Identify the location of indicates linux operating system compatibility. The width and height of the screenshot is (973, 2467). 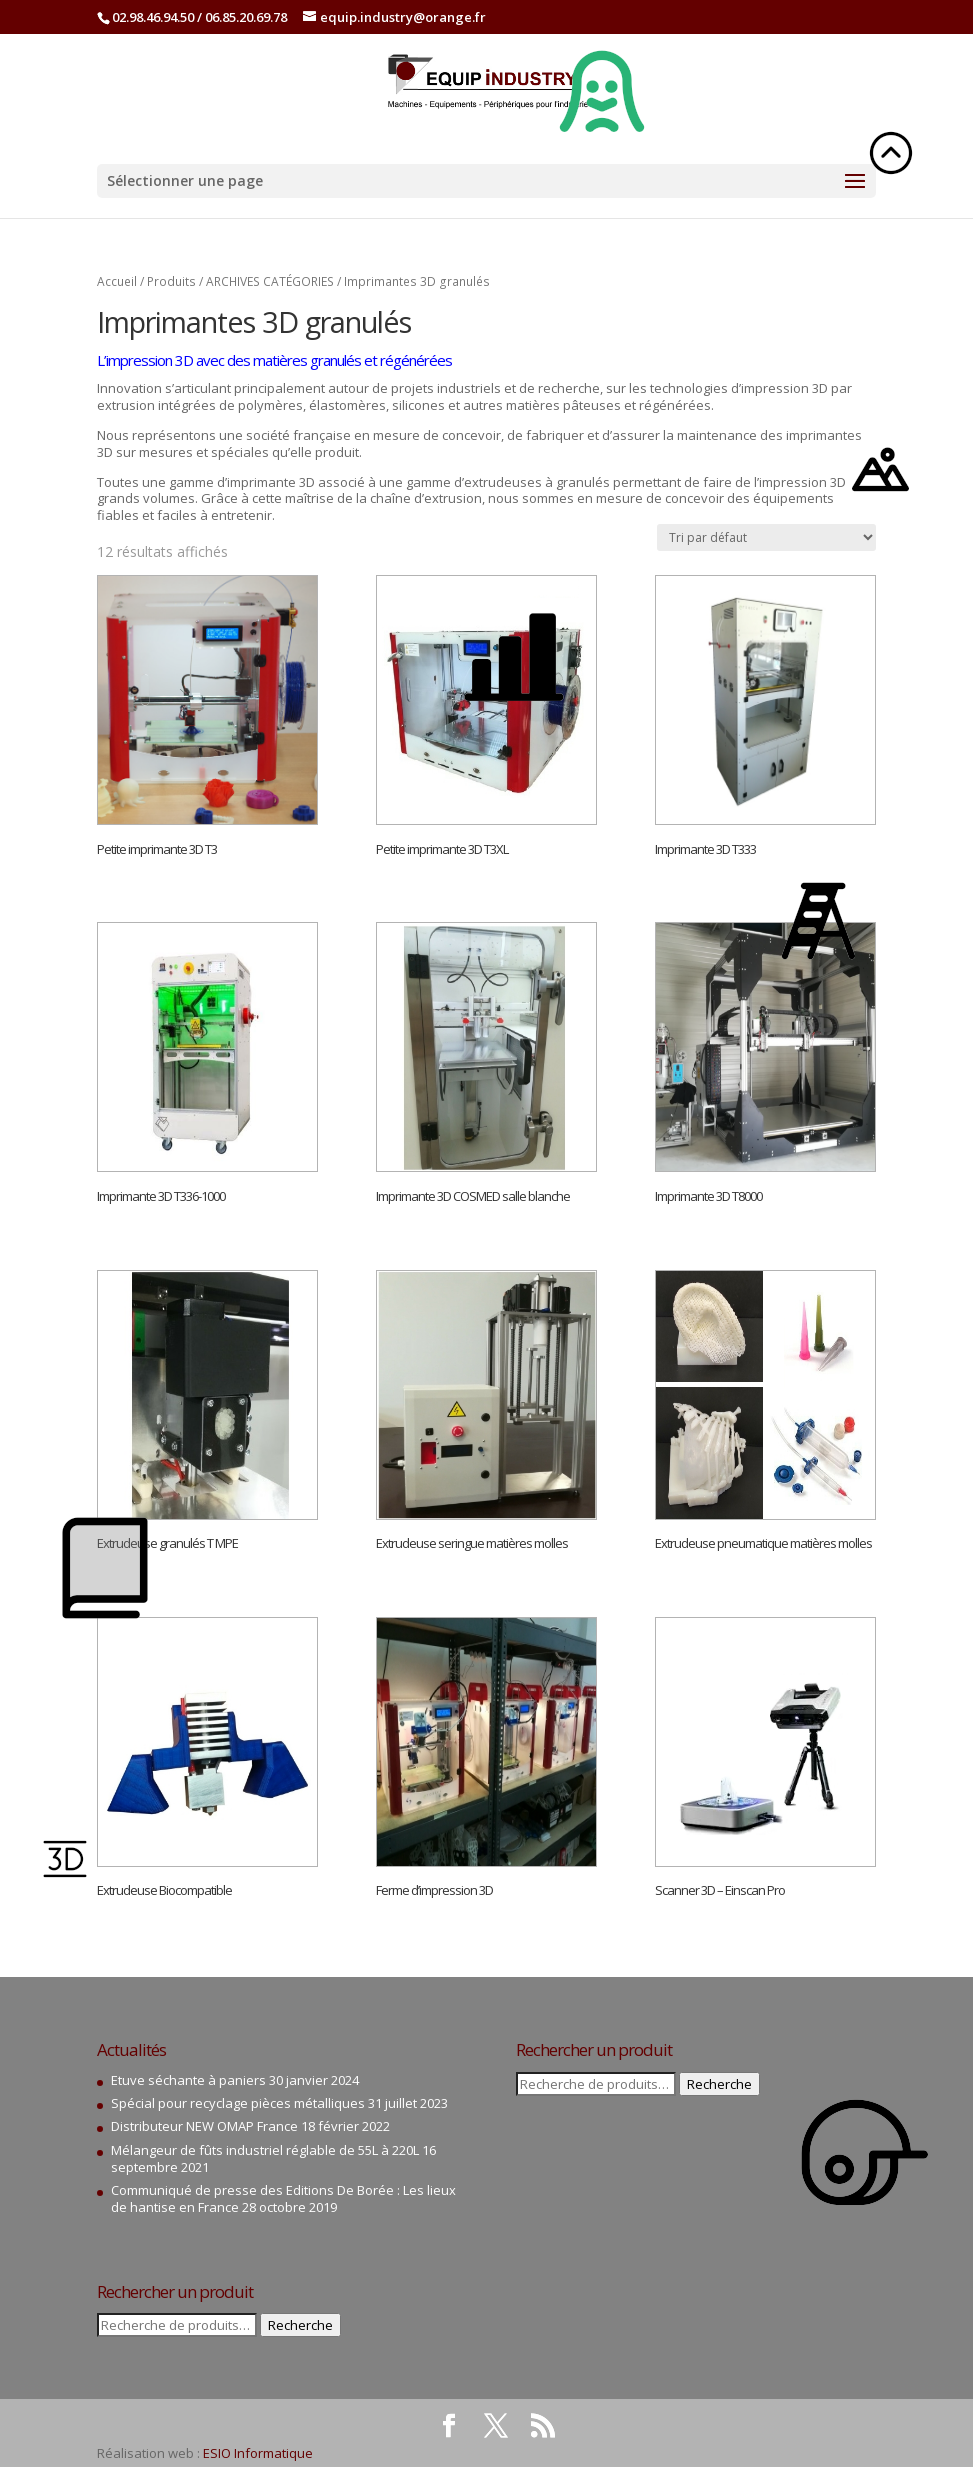
(602, 96).